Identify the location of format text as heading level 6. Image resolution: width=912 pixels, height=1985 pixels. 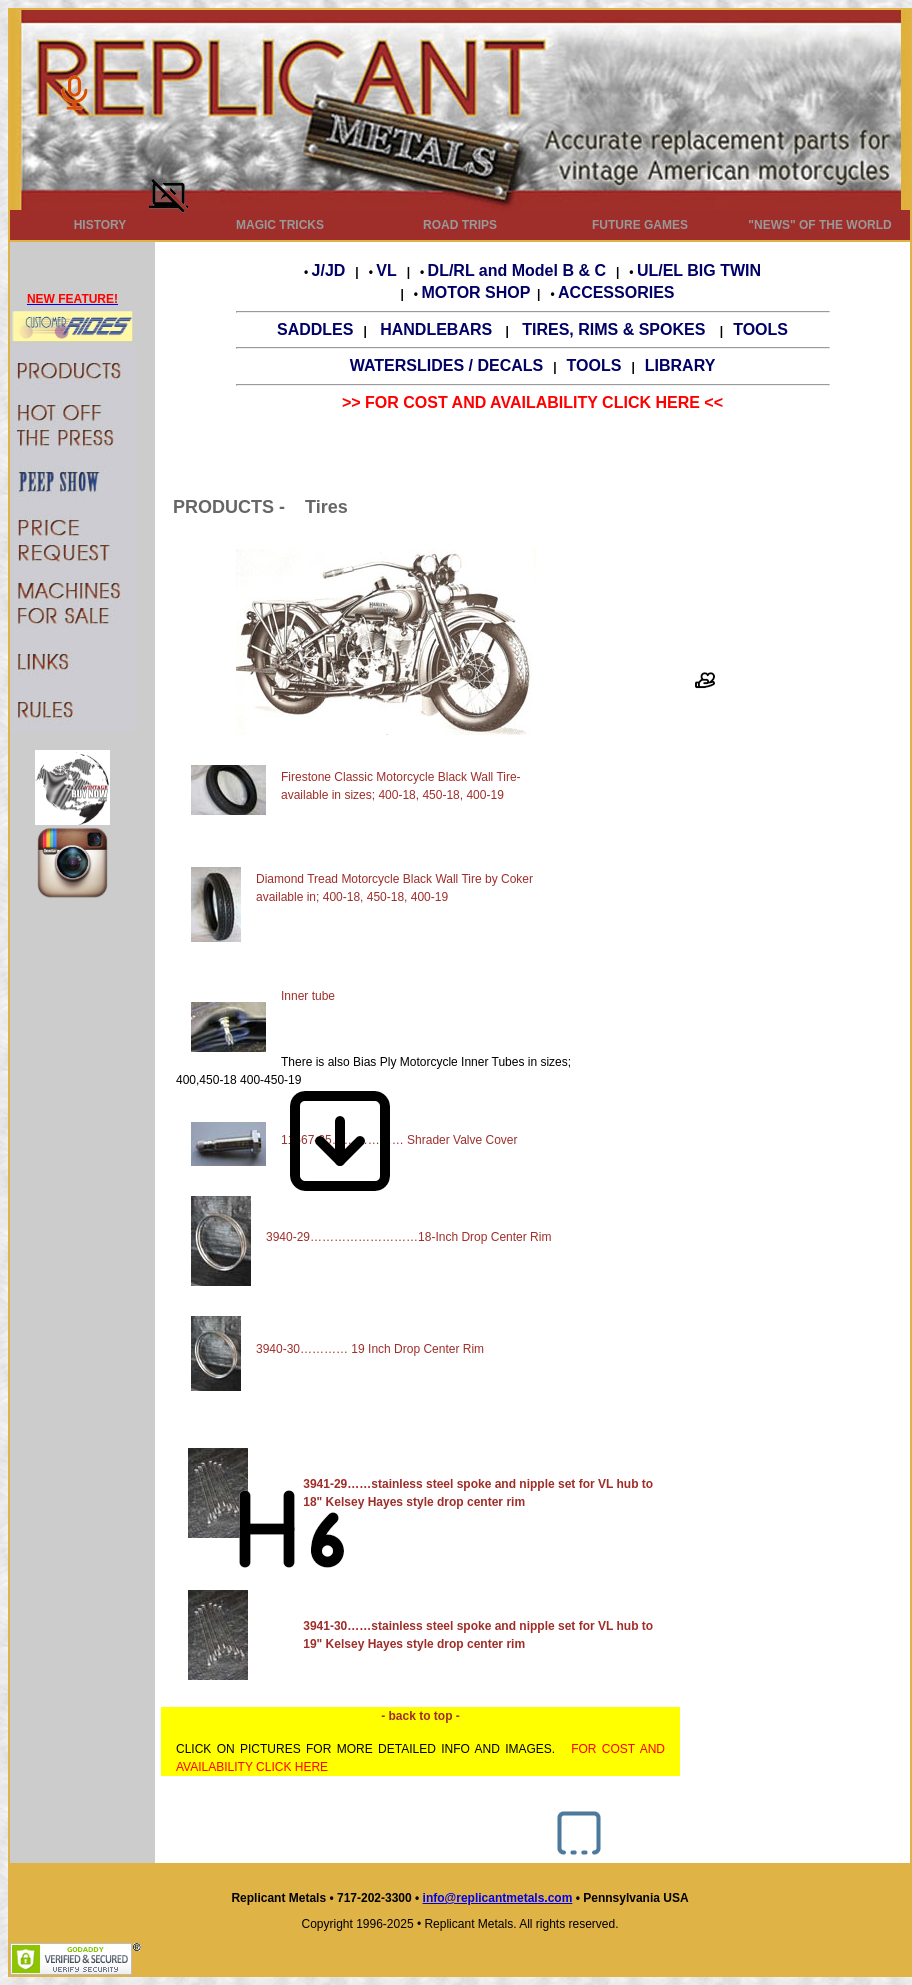
(289, 1529).